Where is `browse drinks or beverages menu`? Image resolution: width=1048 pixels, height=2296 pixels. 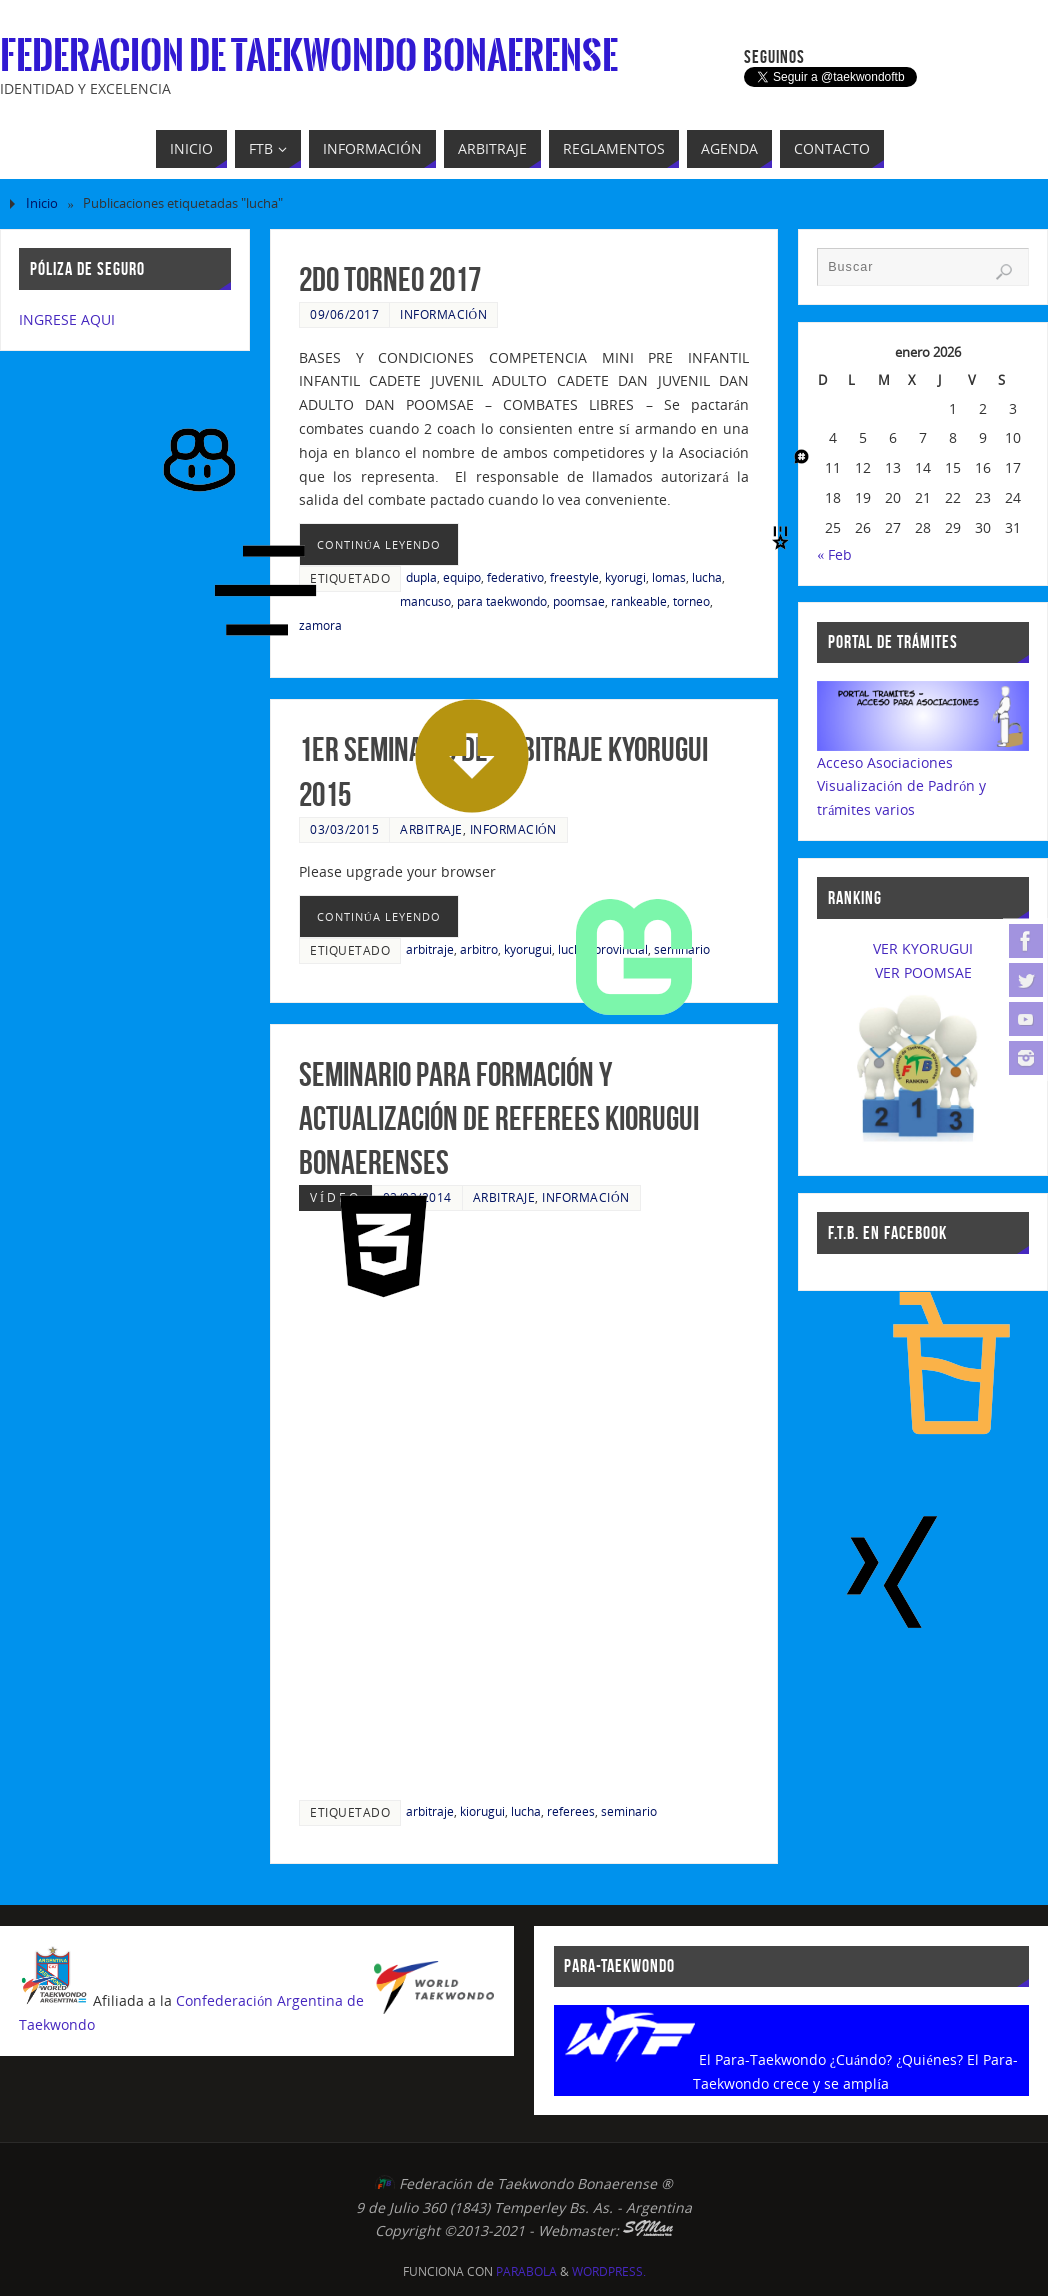
browse drinks or beverages menu is located at coordinates (951, 1369).